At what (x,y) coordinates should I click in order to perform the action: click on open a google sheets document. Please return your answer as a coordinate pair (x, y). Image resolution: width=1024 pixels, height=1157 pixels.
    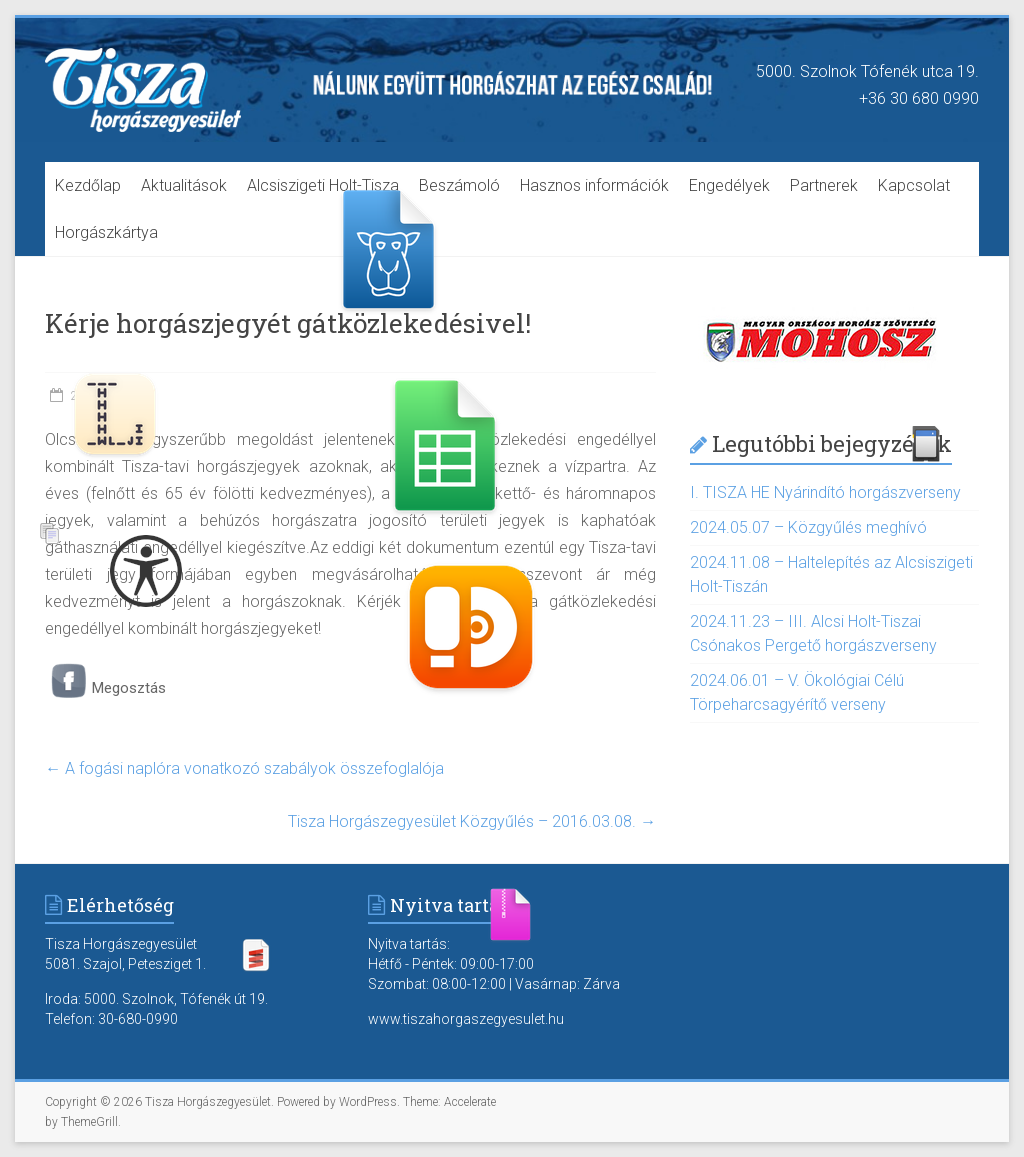
    Looking at the image, I should click on (445, 448).